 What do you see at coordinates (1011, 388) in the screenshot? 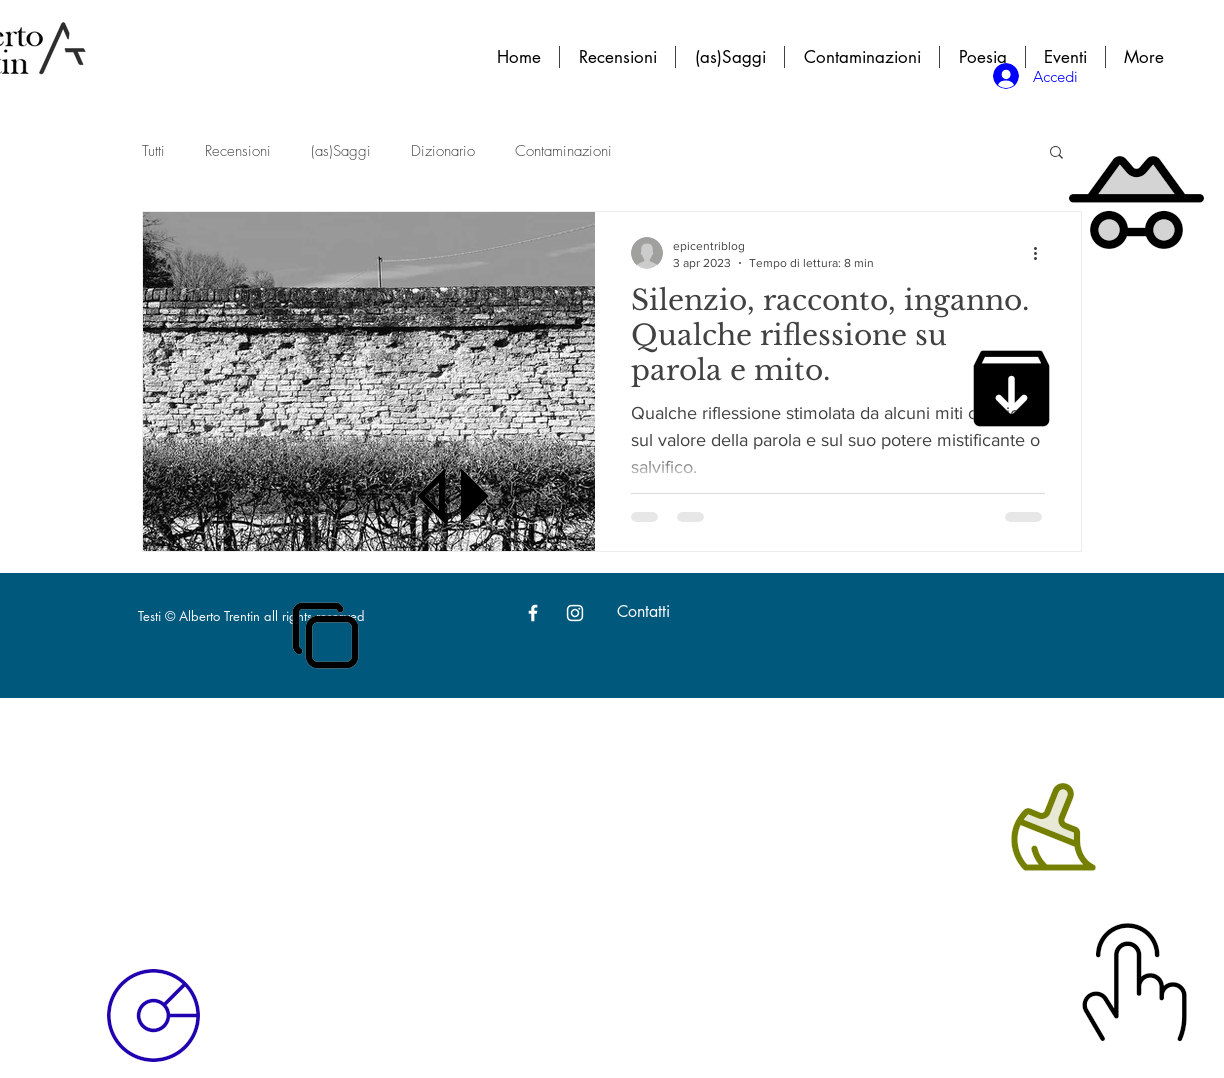
I see `download to storage or archive` at bounding box center [1011, 388].